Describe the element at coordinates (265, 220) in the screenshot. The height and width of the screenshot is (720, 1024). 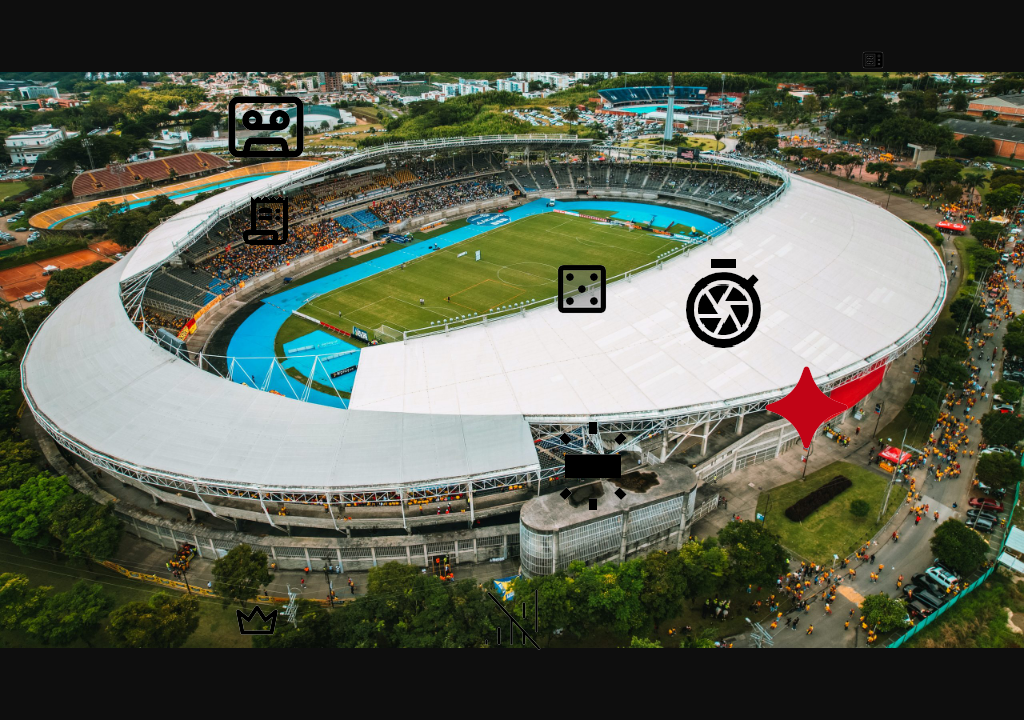
I see `view transaction history or receipts` at that location.